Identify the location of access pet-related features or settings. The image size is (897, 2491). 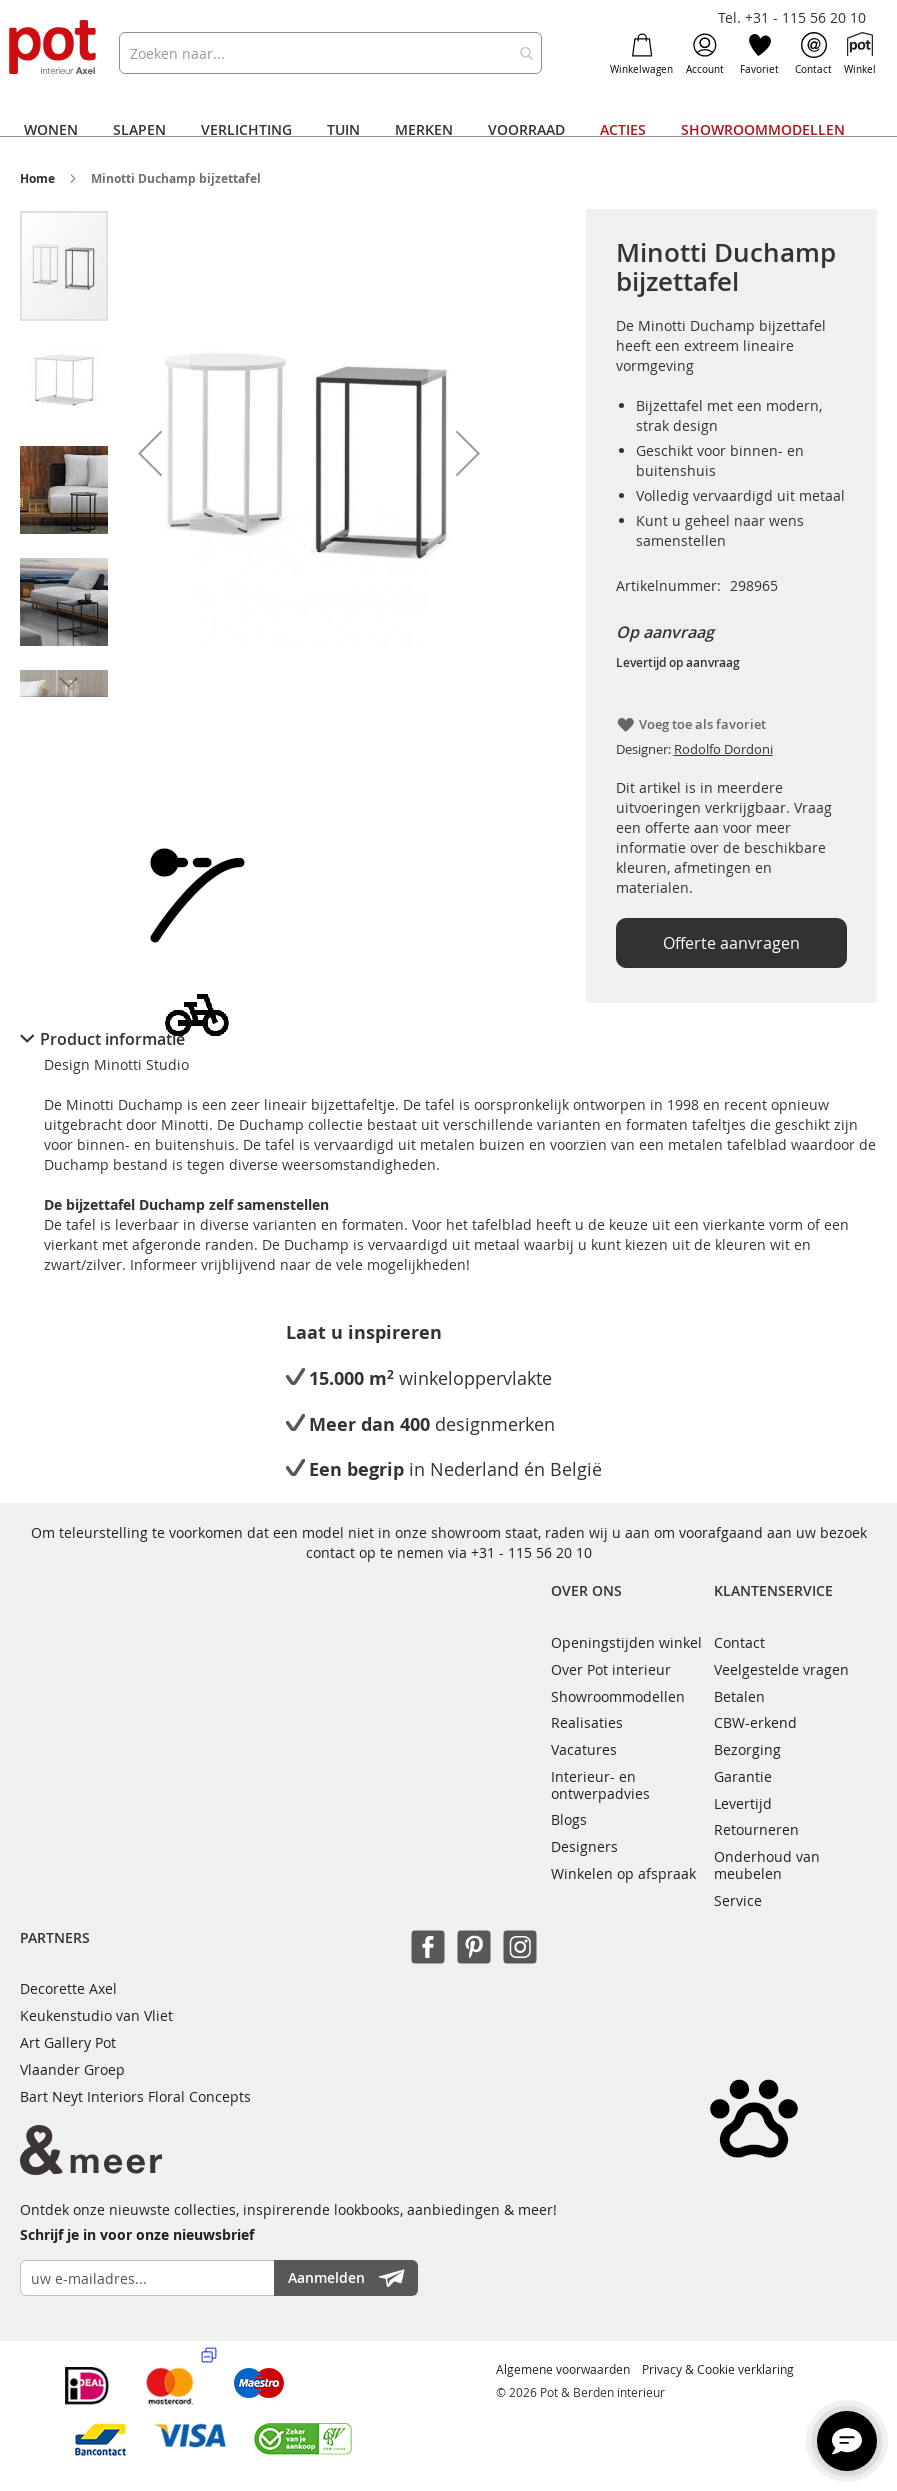
(754, 2117).